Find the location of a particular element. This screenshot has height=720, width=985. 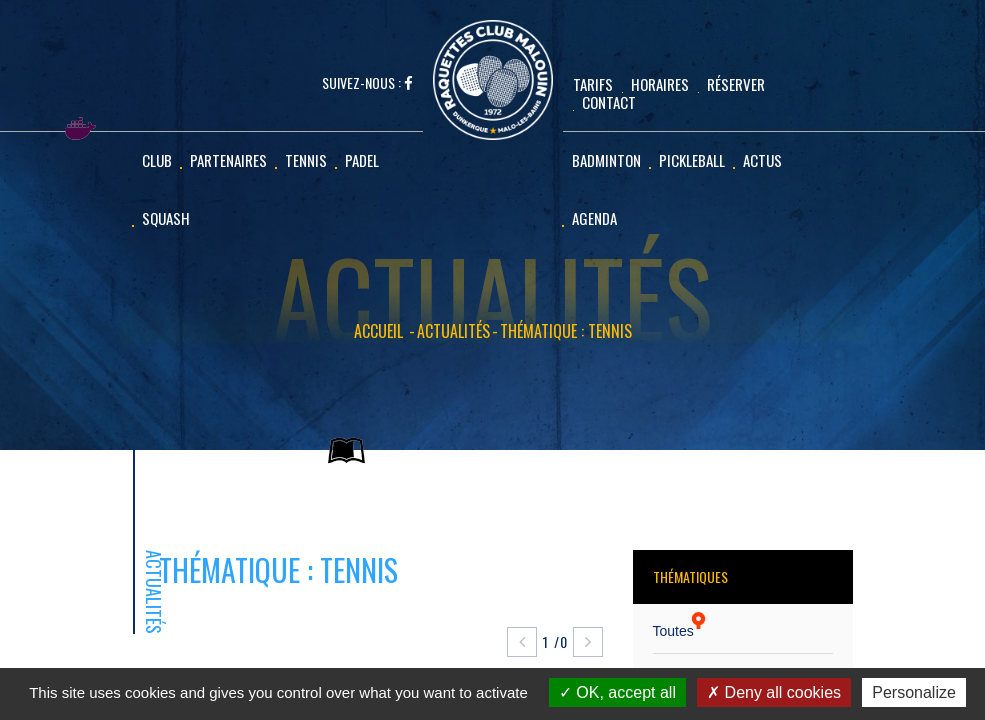

visit Leanpub publishing platform is located at coordinates (346, 450).